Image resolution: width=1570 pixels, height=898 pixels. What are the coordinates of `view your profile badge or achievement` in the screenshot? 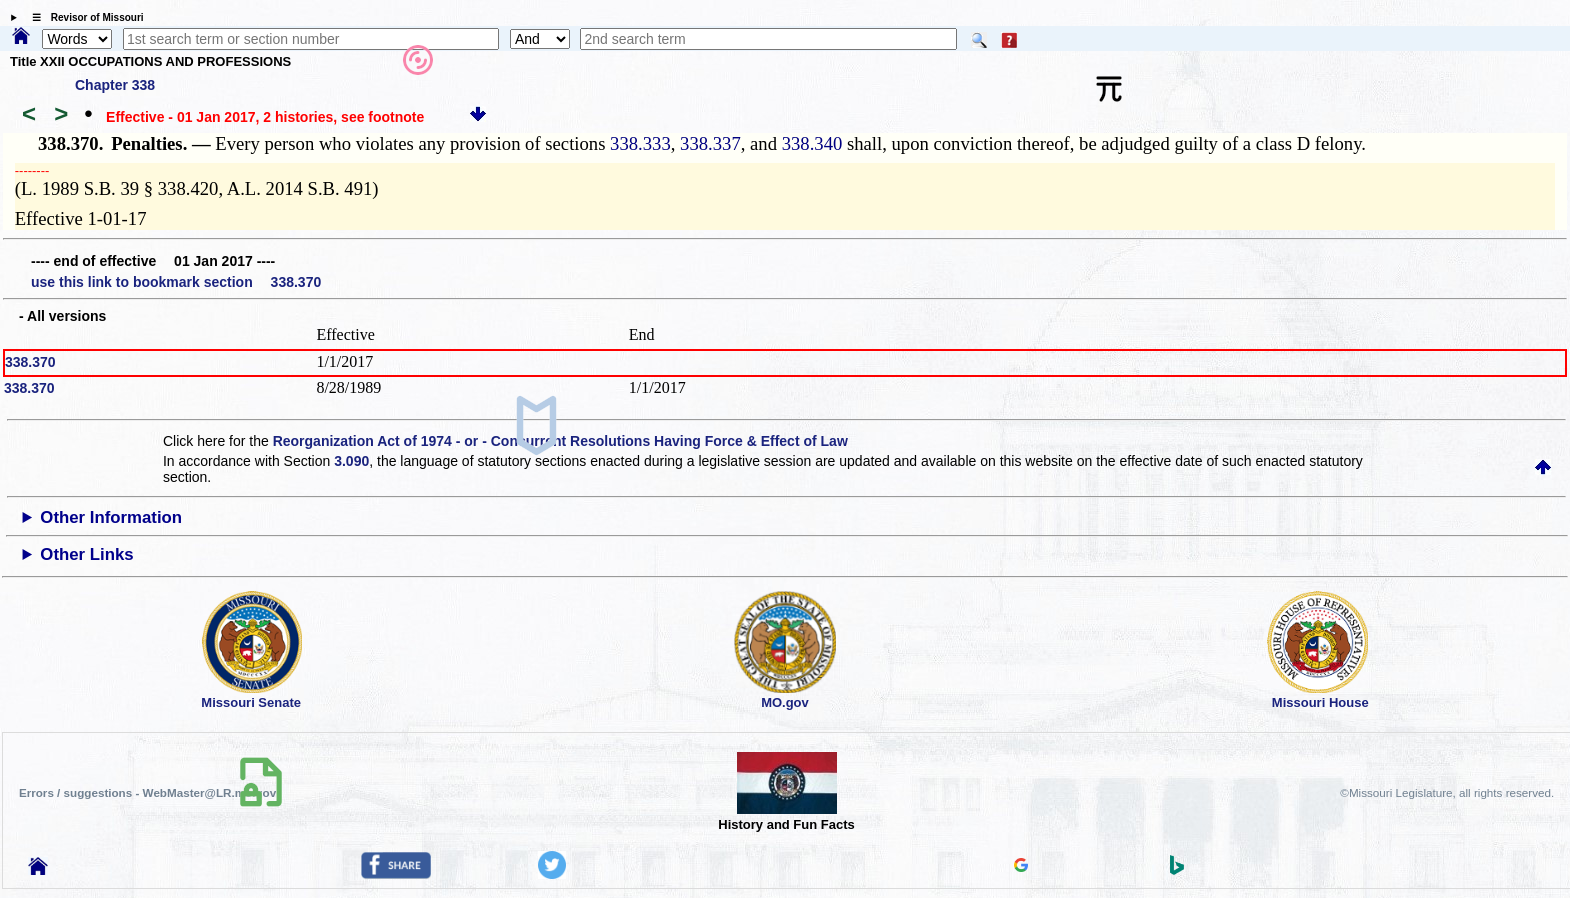 It's located at (536, 425).